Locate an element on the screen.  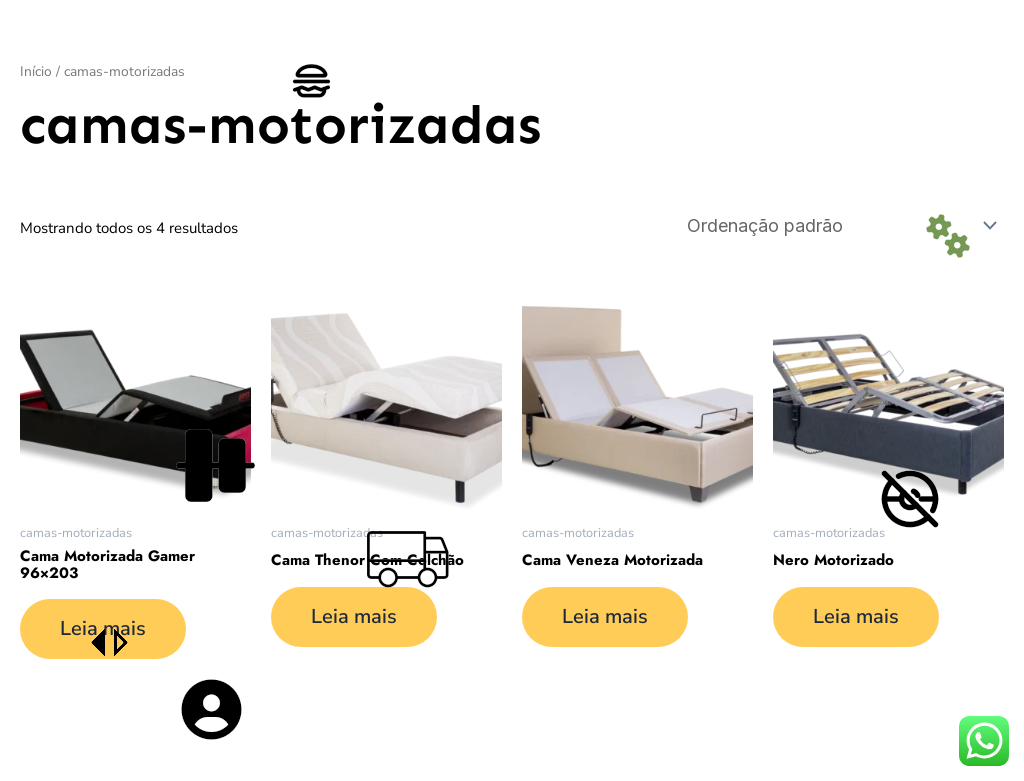
disable pokémon go integration is located at coordinates (910, 499).